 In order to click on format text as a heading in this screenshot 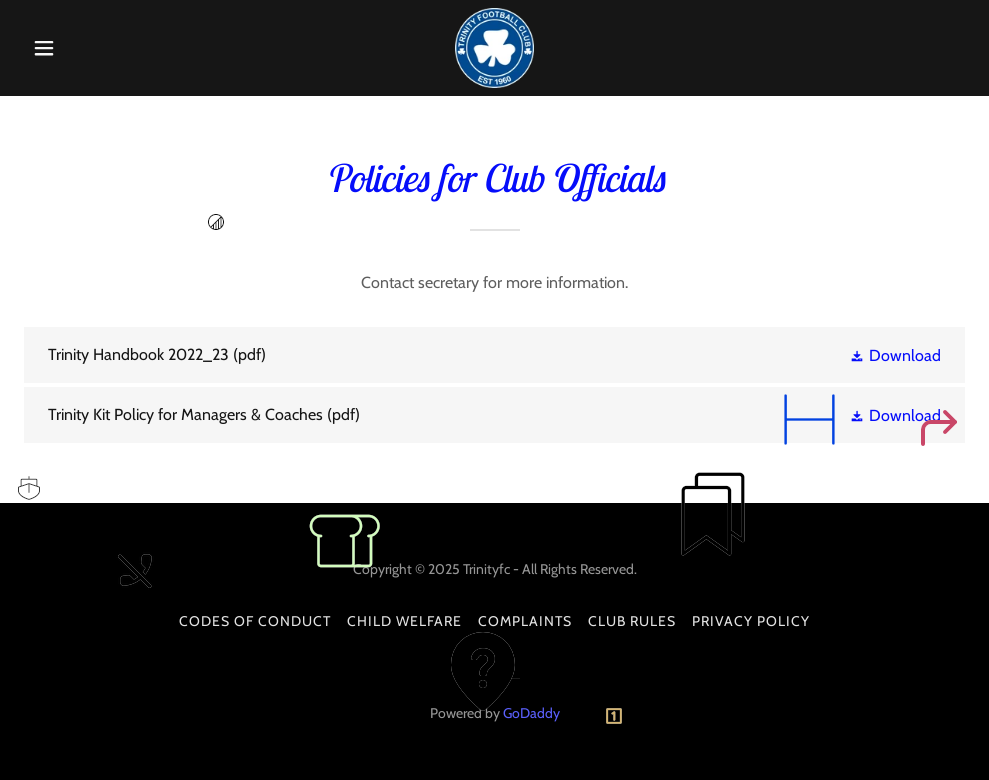, I will do `click(809, 419)`.